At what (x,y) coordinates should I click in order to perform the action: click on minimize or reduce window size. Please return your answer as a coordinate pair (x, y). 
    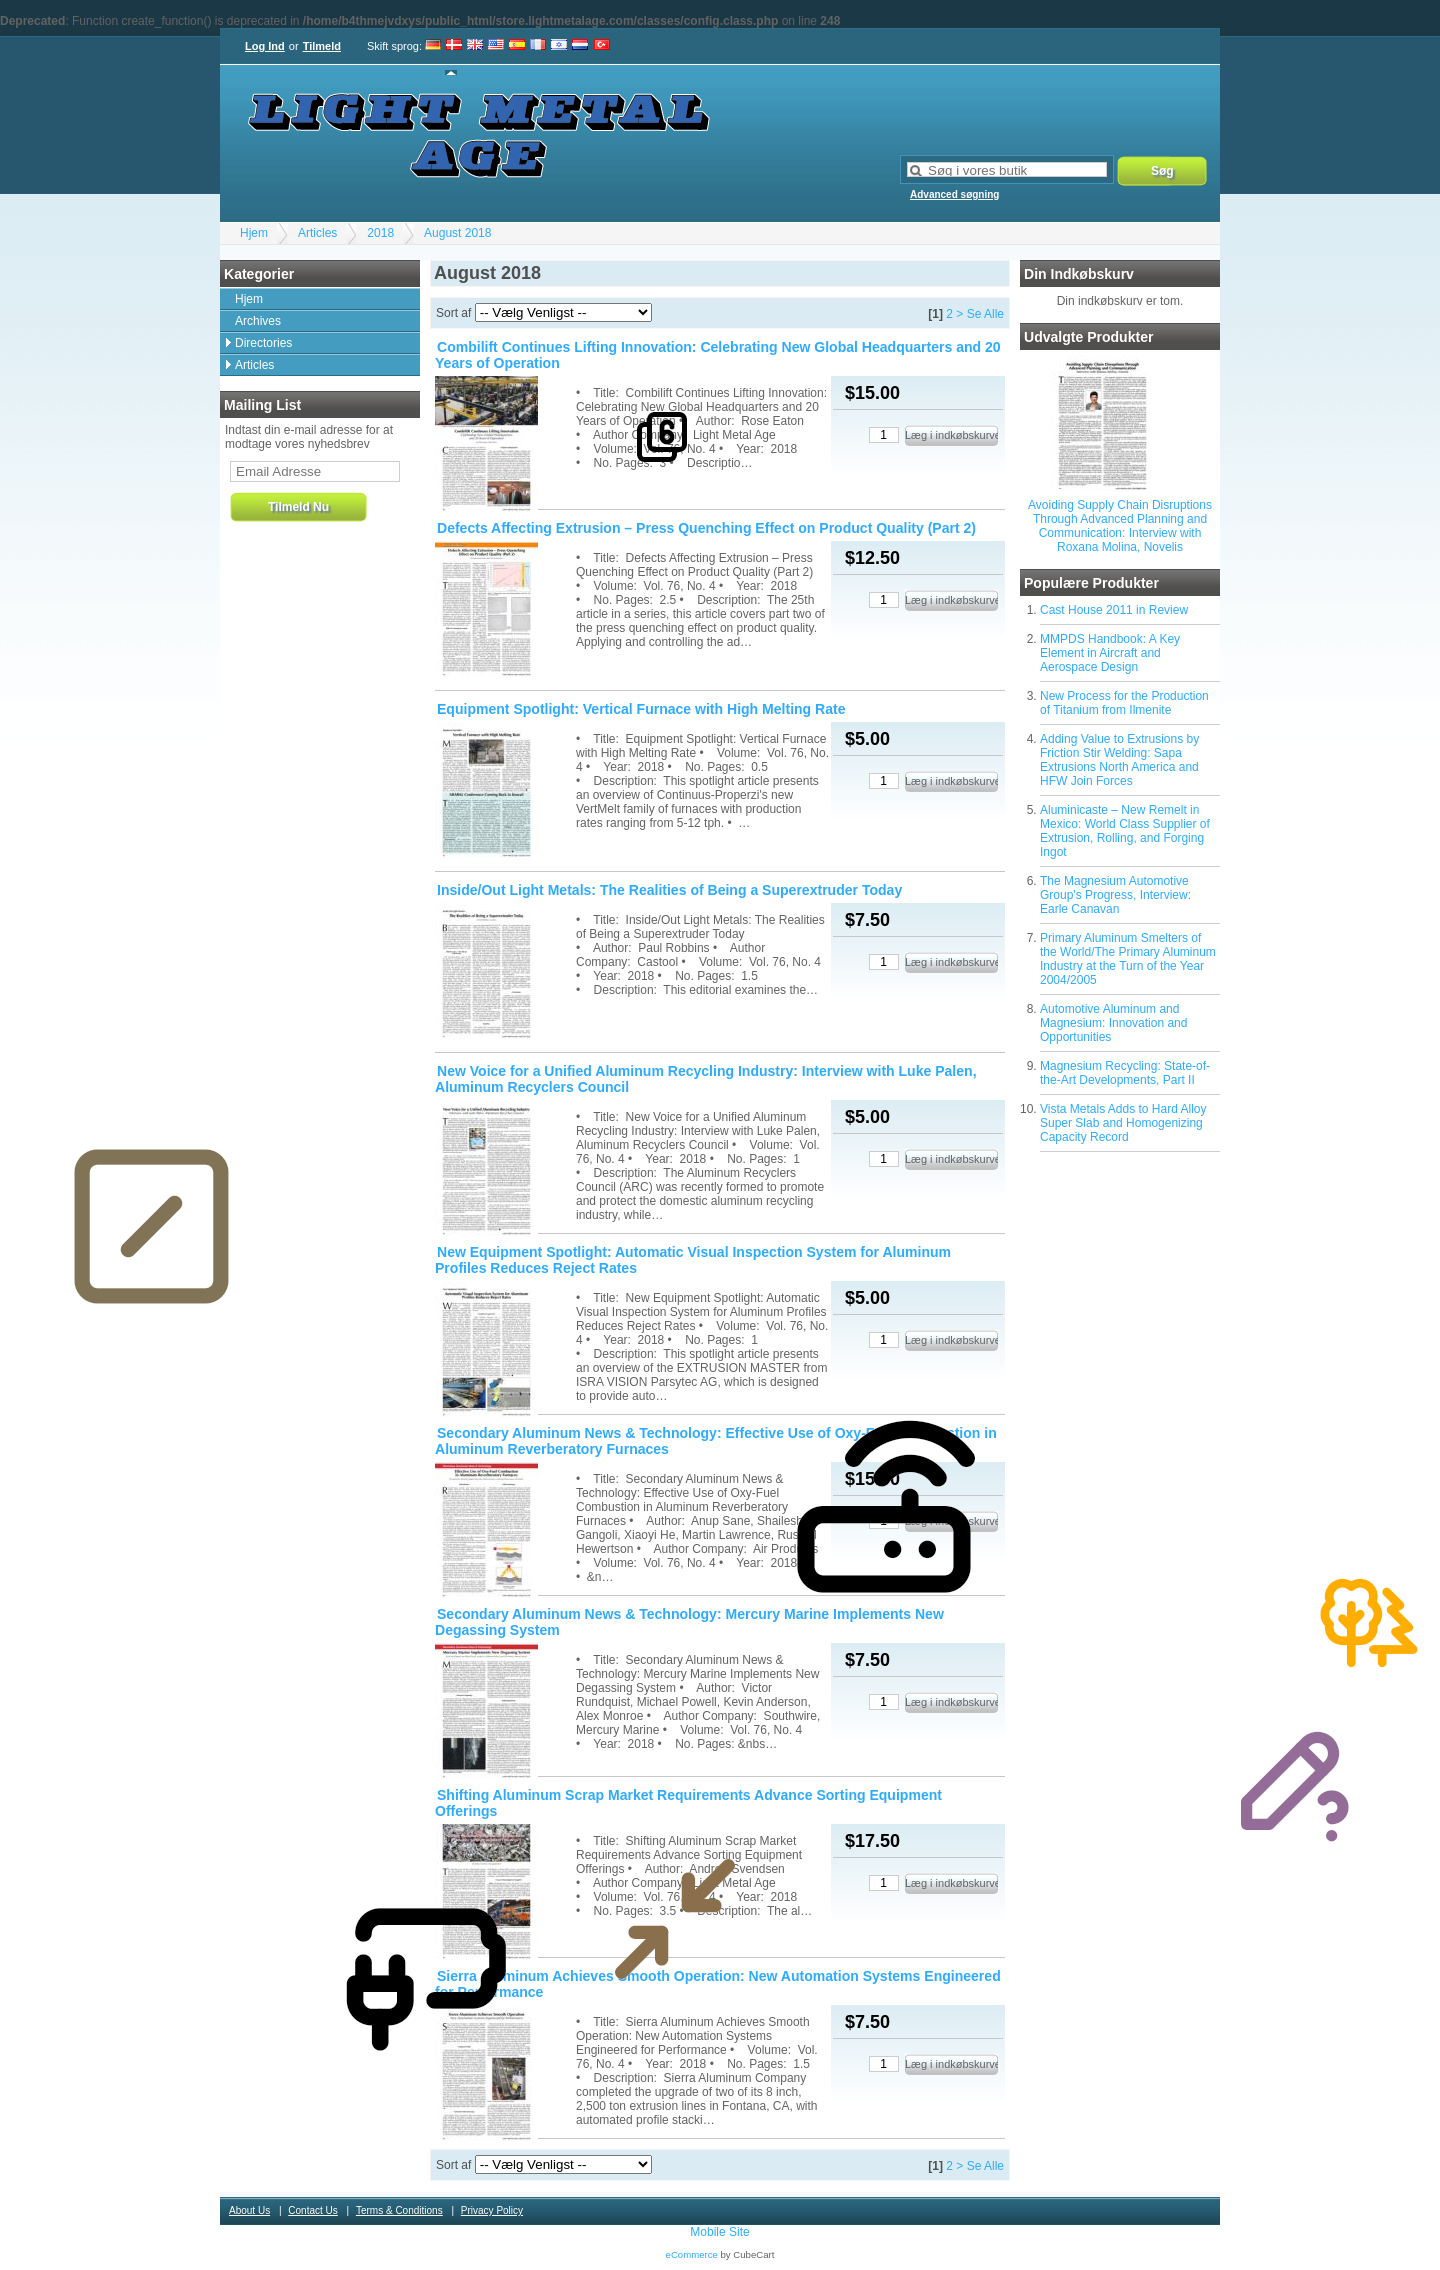
    Looking at the image, I should click on (675, 1919).